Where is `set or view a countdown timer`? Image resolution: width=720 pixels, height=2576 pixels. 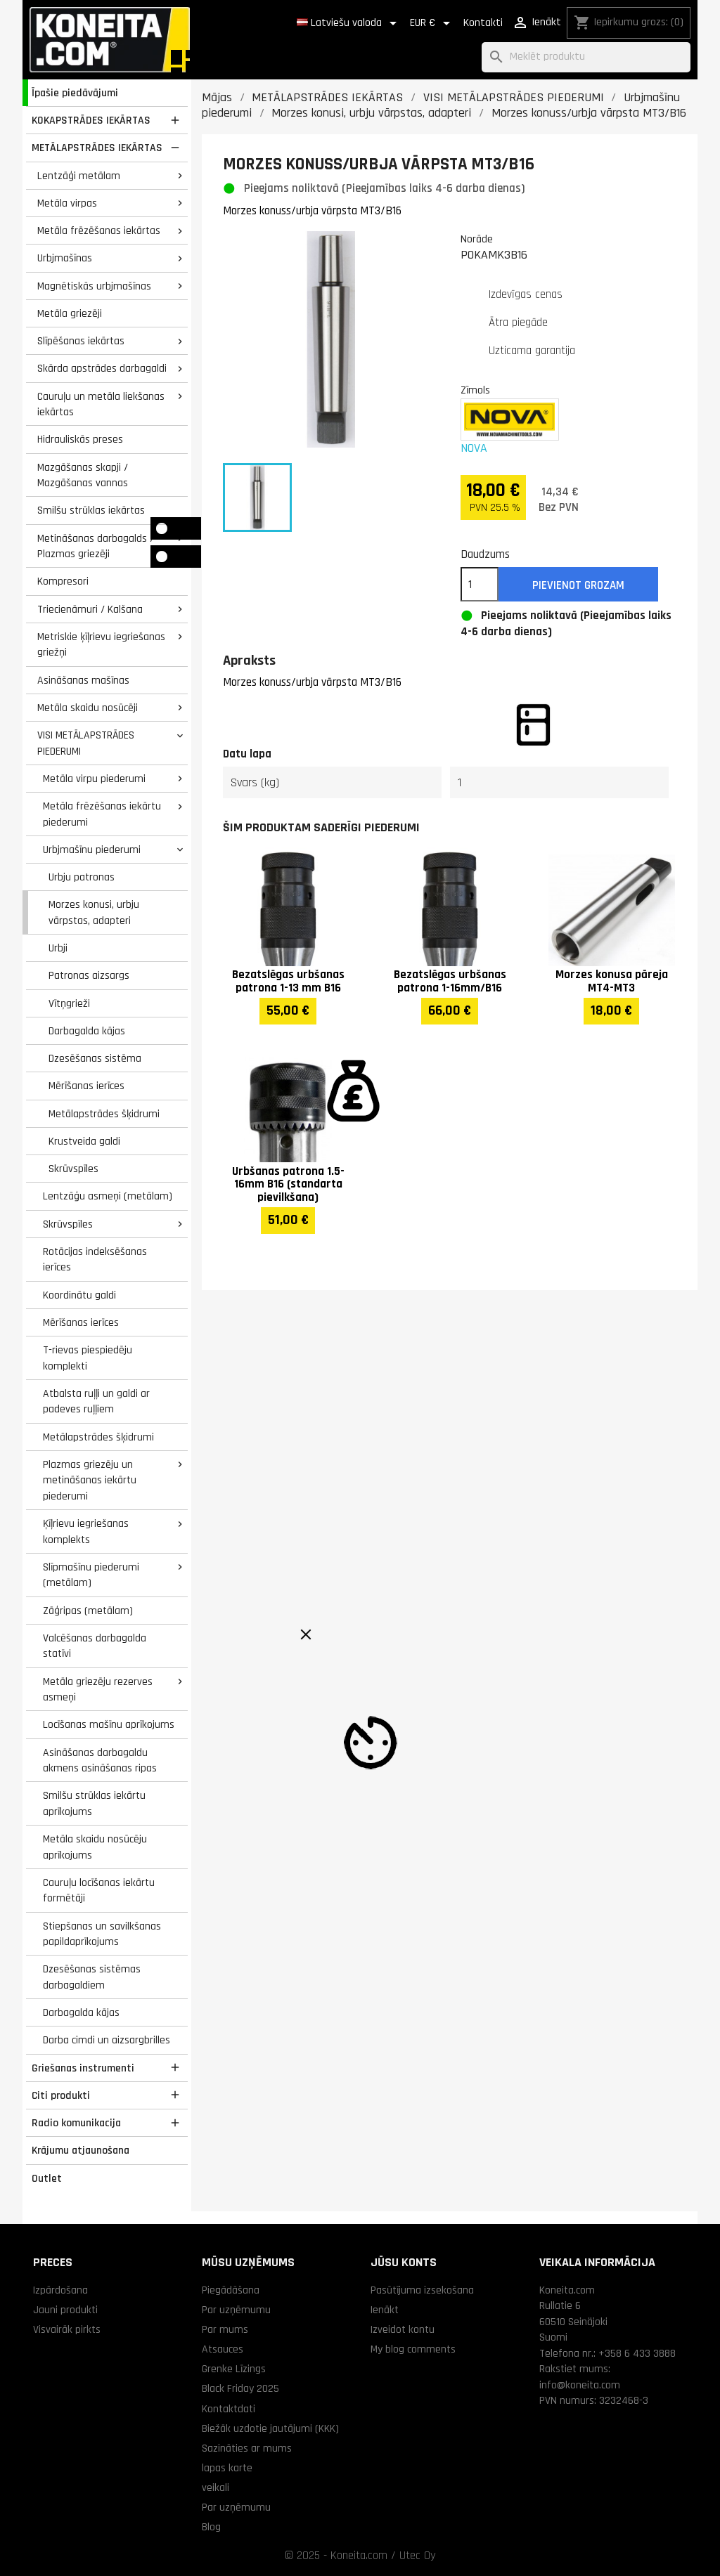
set or view a countdown timer is located at coordinates (371, 1743).